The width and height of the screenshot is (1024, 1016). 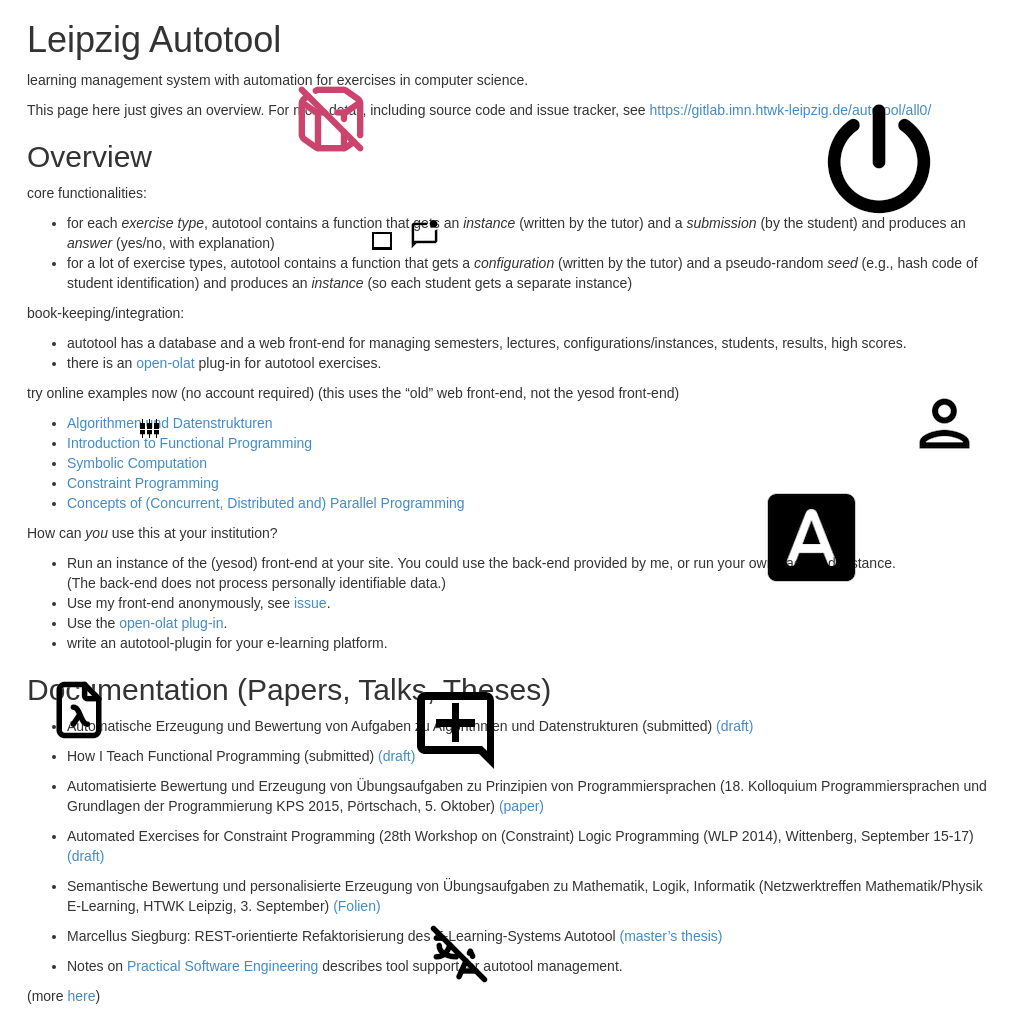 I want to click on configure audio or video input components, so click(x=149, y=428).